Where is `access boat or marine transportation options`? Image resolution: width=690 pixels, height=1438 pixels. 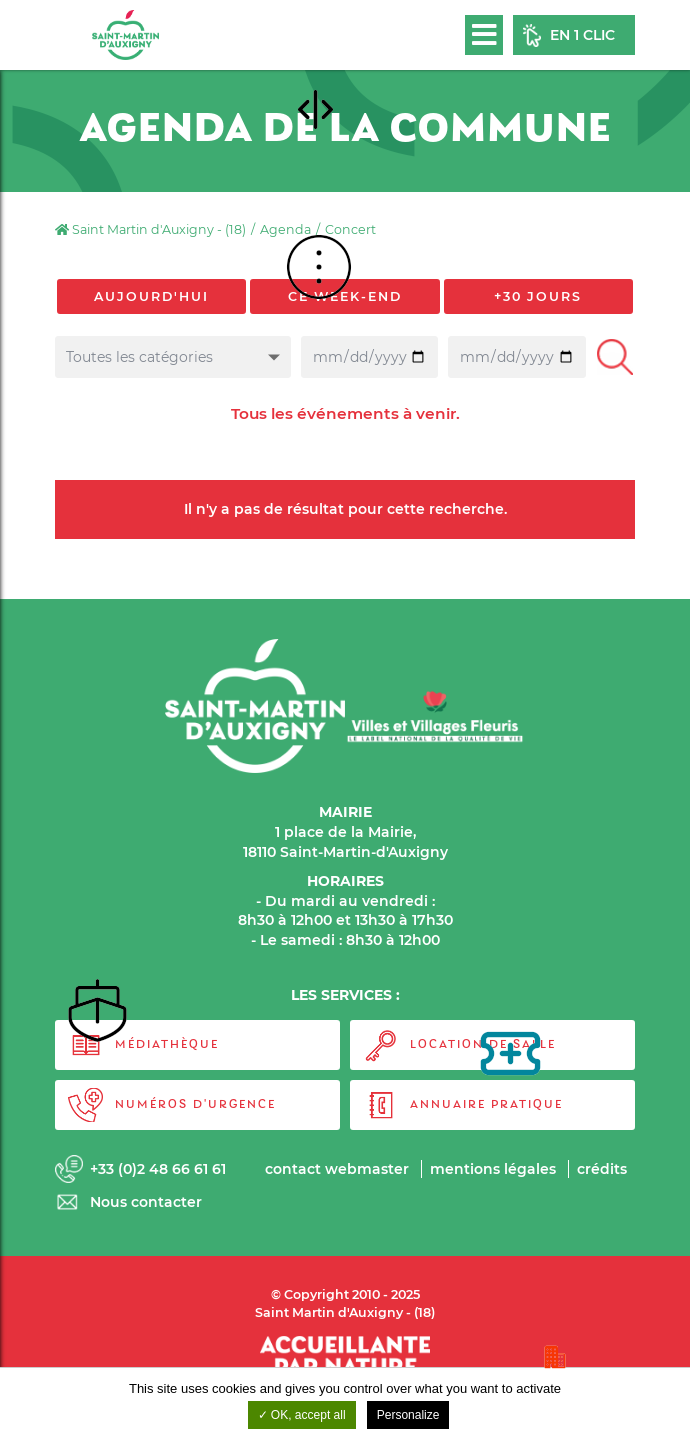 access boat or marine transportation options is located at coordinates (97, 1010).